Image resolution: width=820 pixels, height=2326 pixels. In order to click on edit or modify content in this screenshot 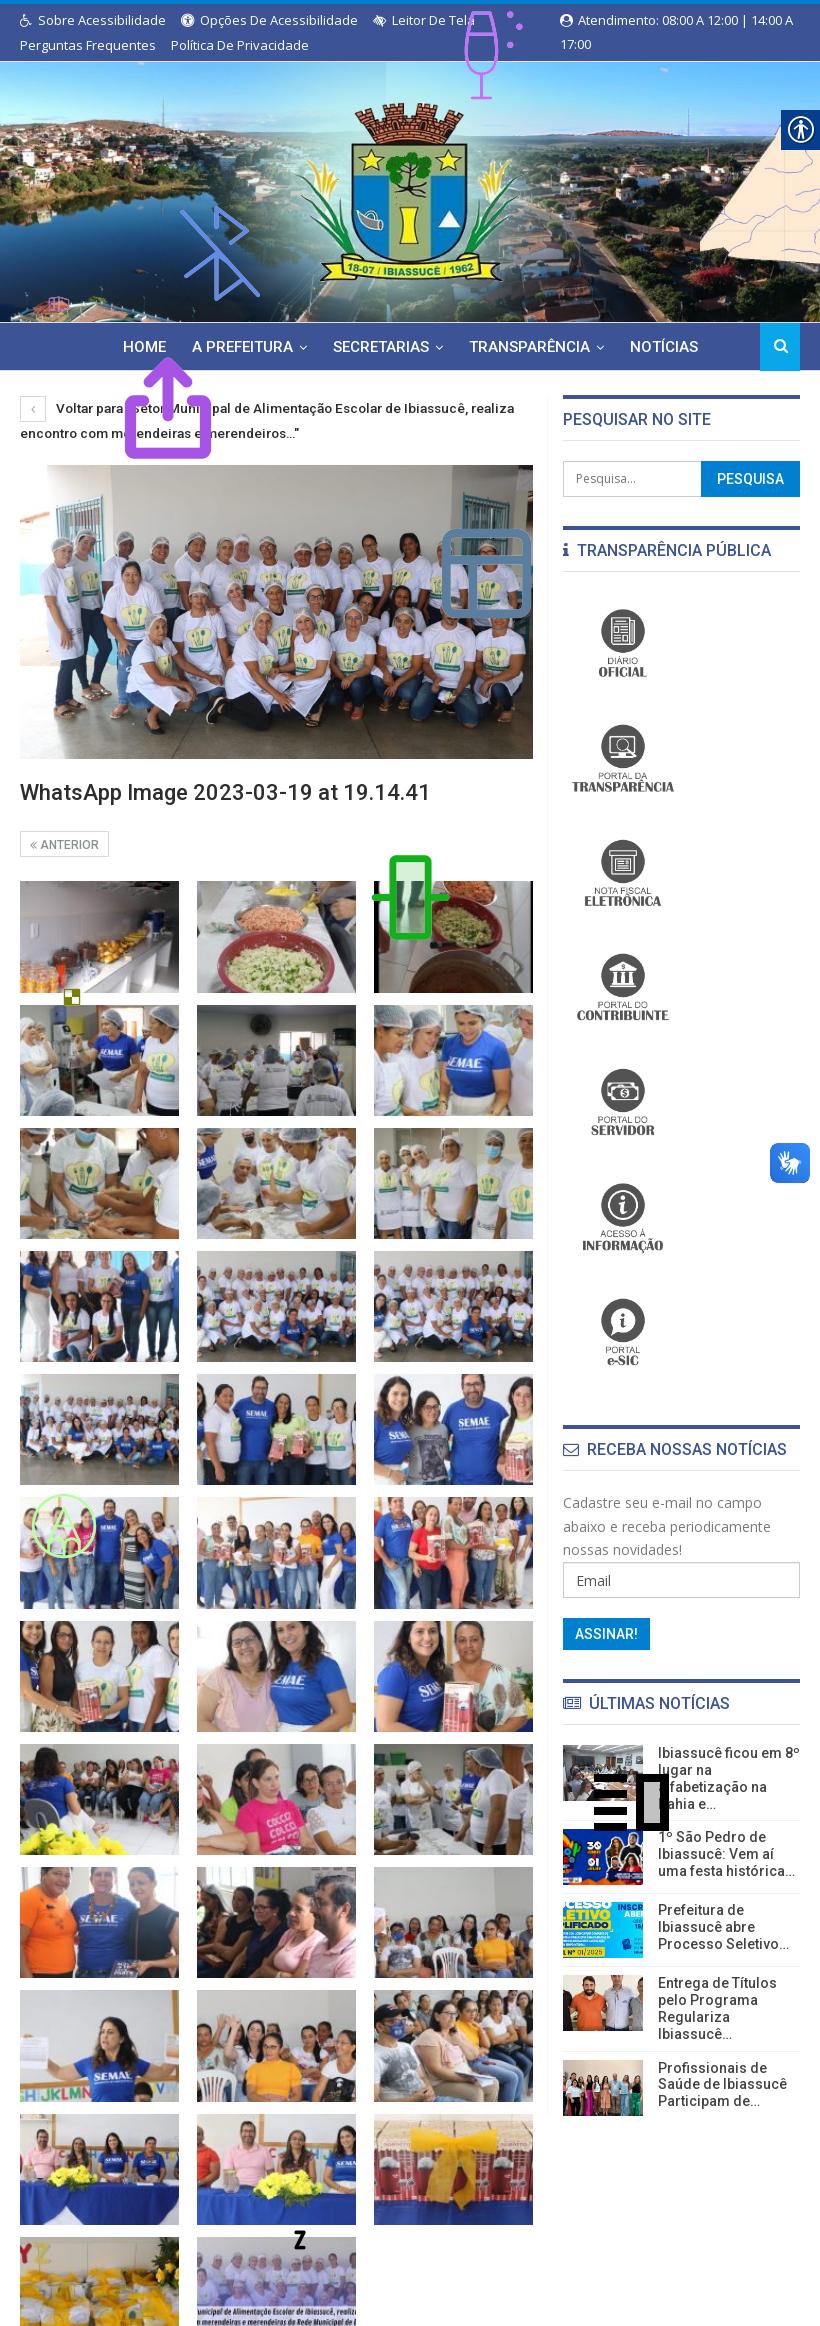, I will do `click(64, 1526)`.